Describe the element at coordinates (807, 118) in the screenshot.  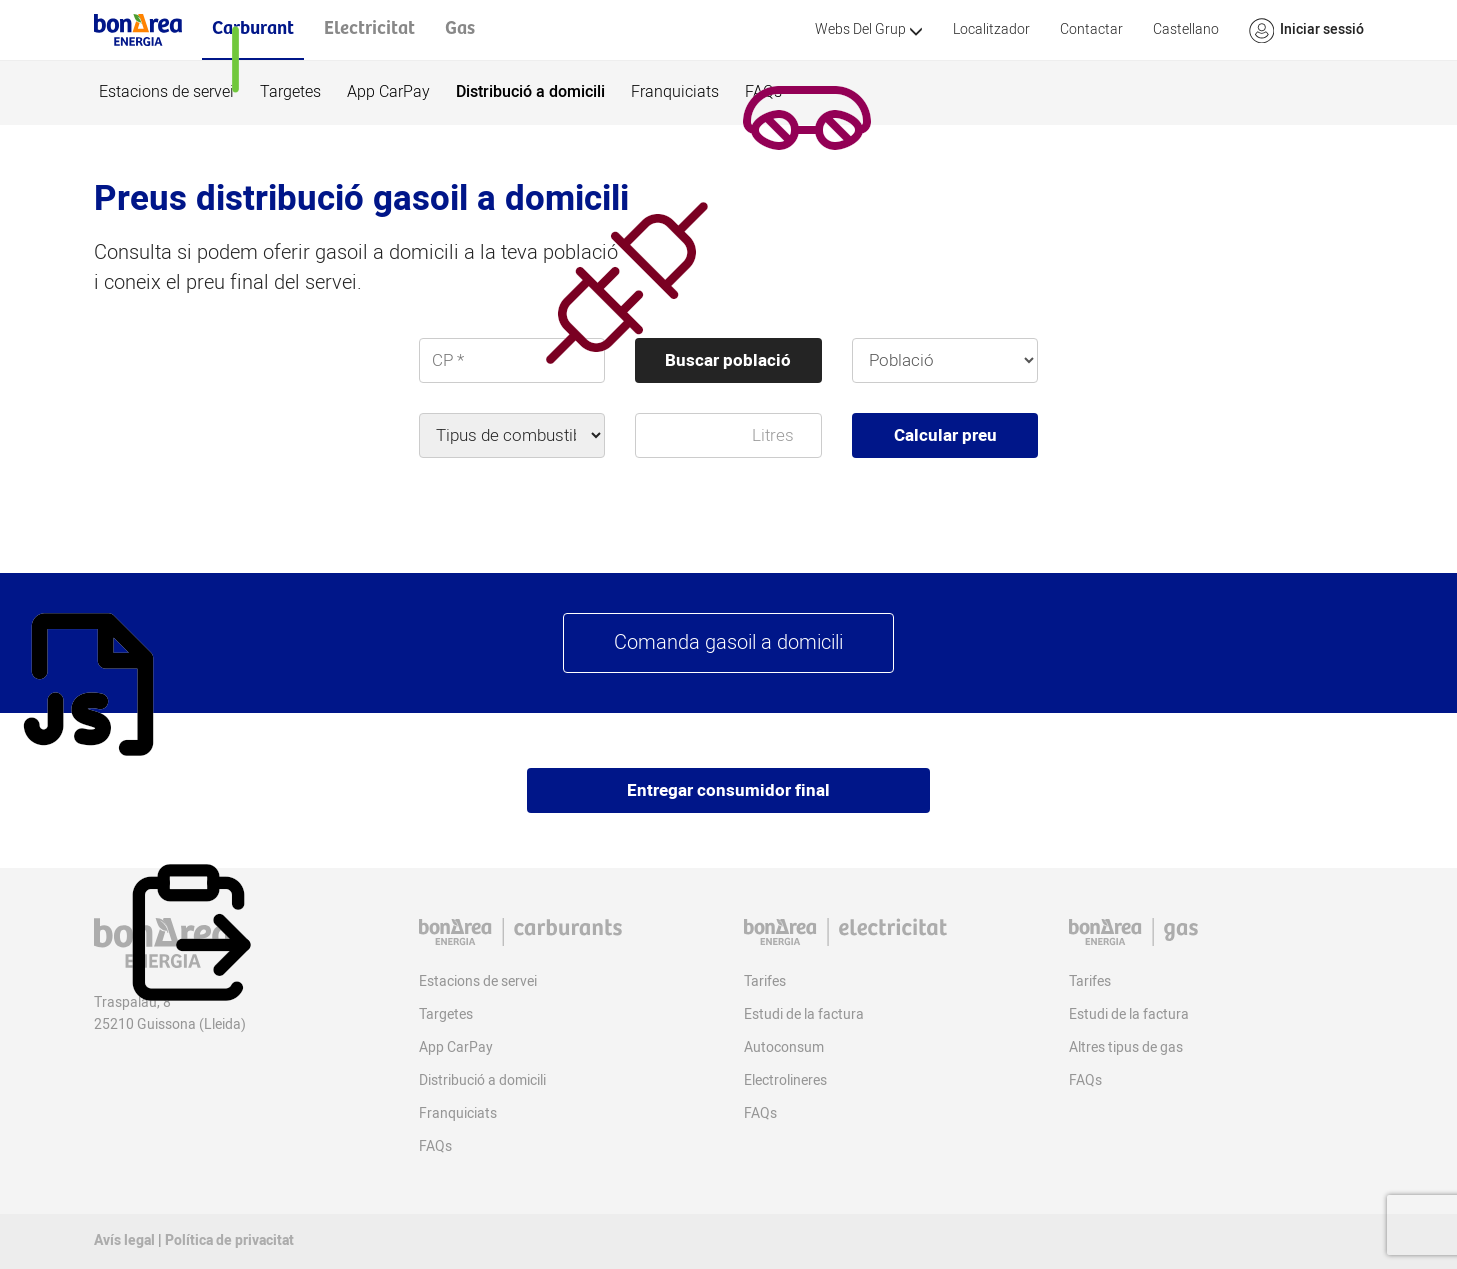
I see `access swimming or diving activity settings` at that location.